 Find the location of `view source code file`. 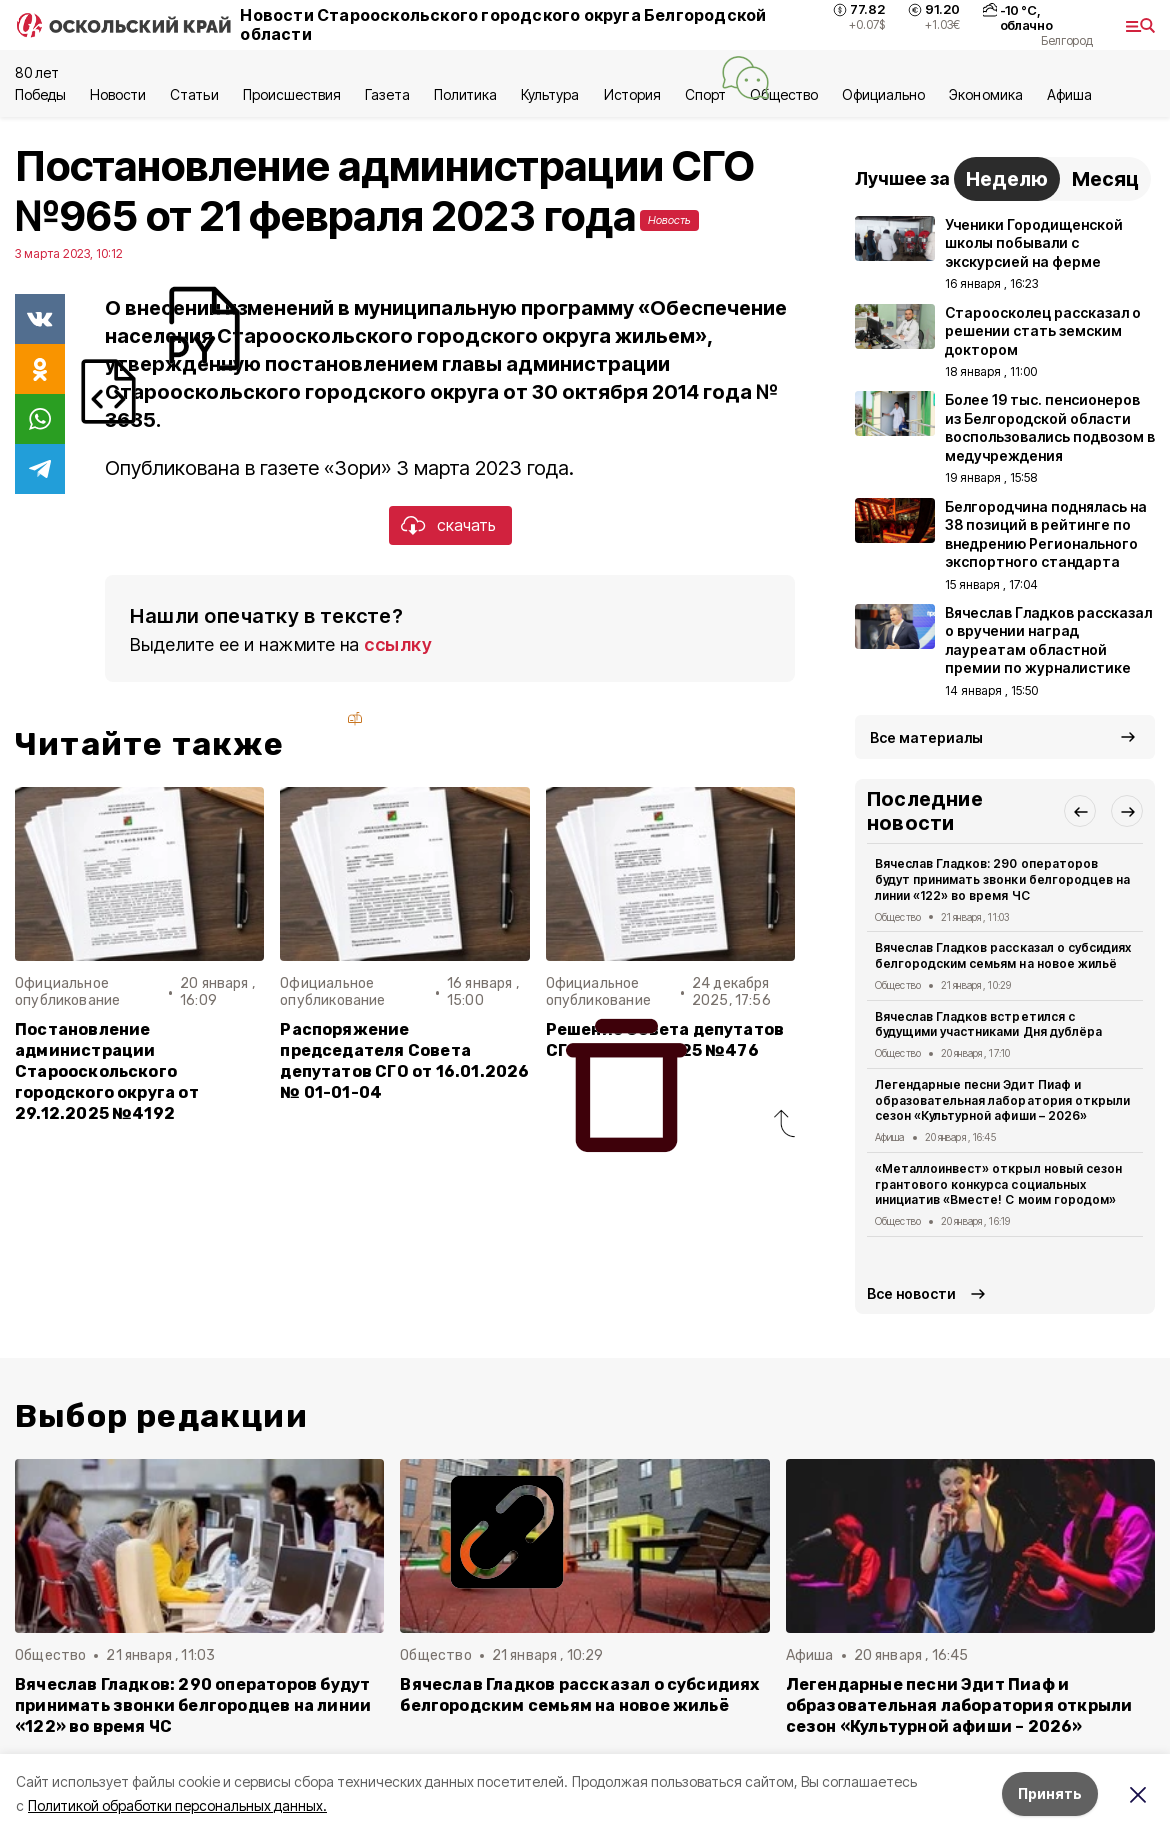

view source code file is located at coordinates (108, 391).